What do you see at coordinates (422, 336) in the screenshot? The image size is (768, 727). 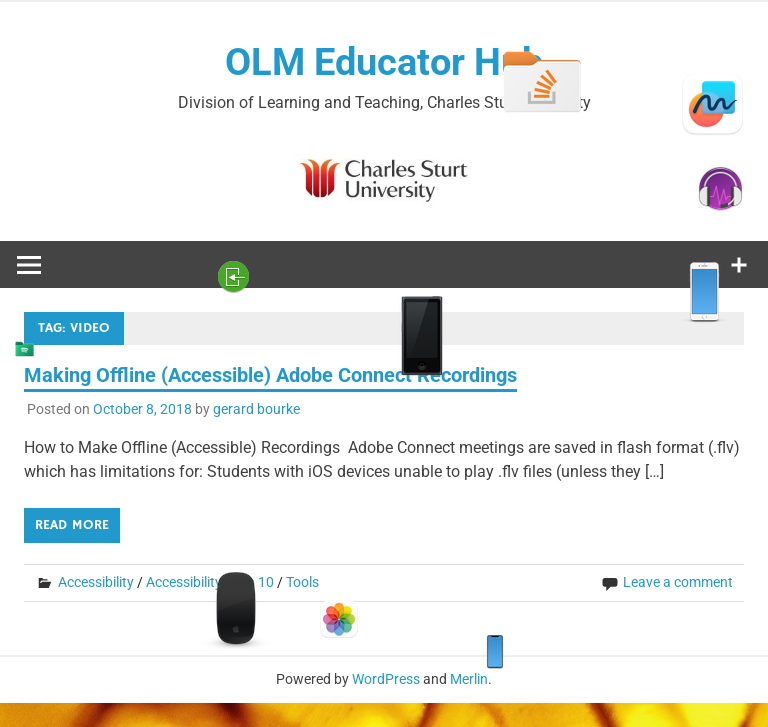 I see `iPod nano device connected to your system` at bounding box center [422, 336].